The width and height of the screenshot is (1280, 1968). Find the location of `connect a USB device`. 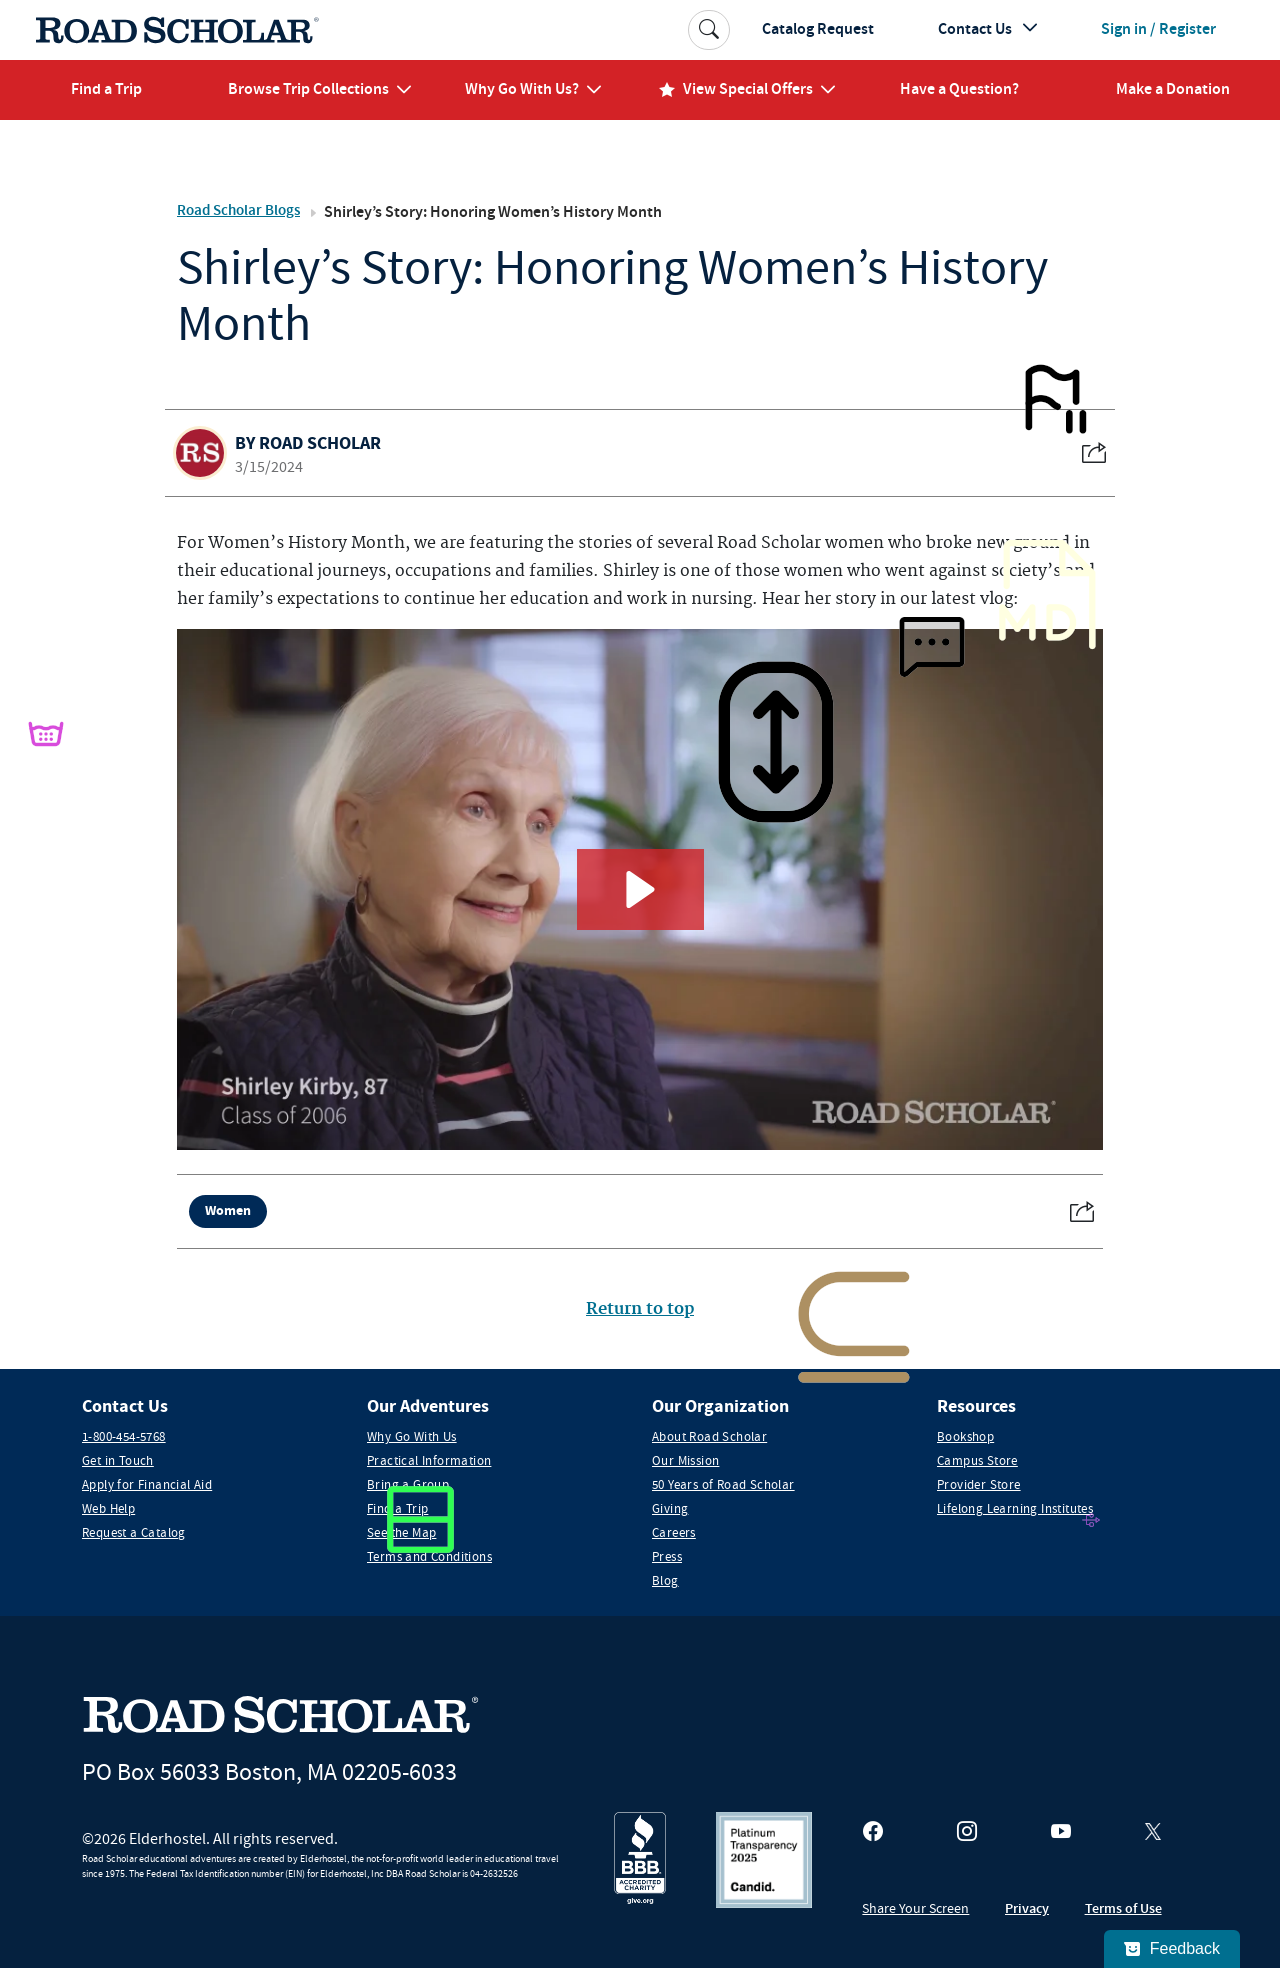

connect a USB device is located at coordinates (1091, 1520).